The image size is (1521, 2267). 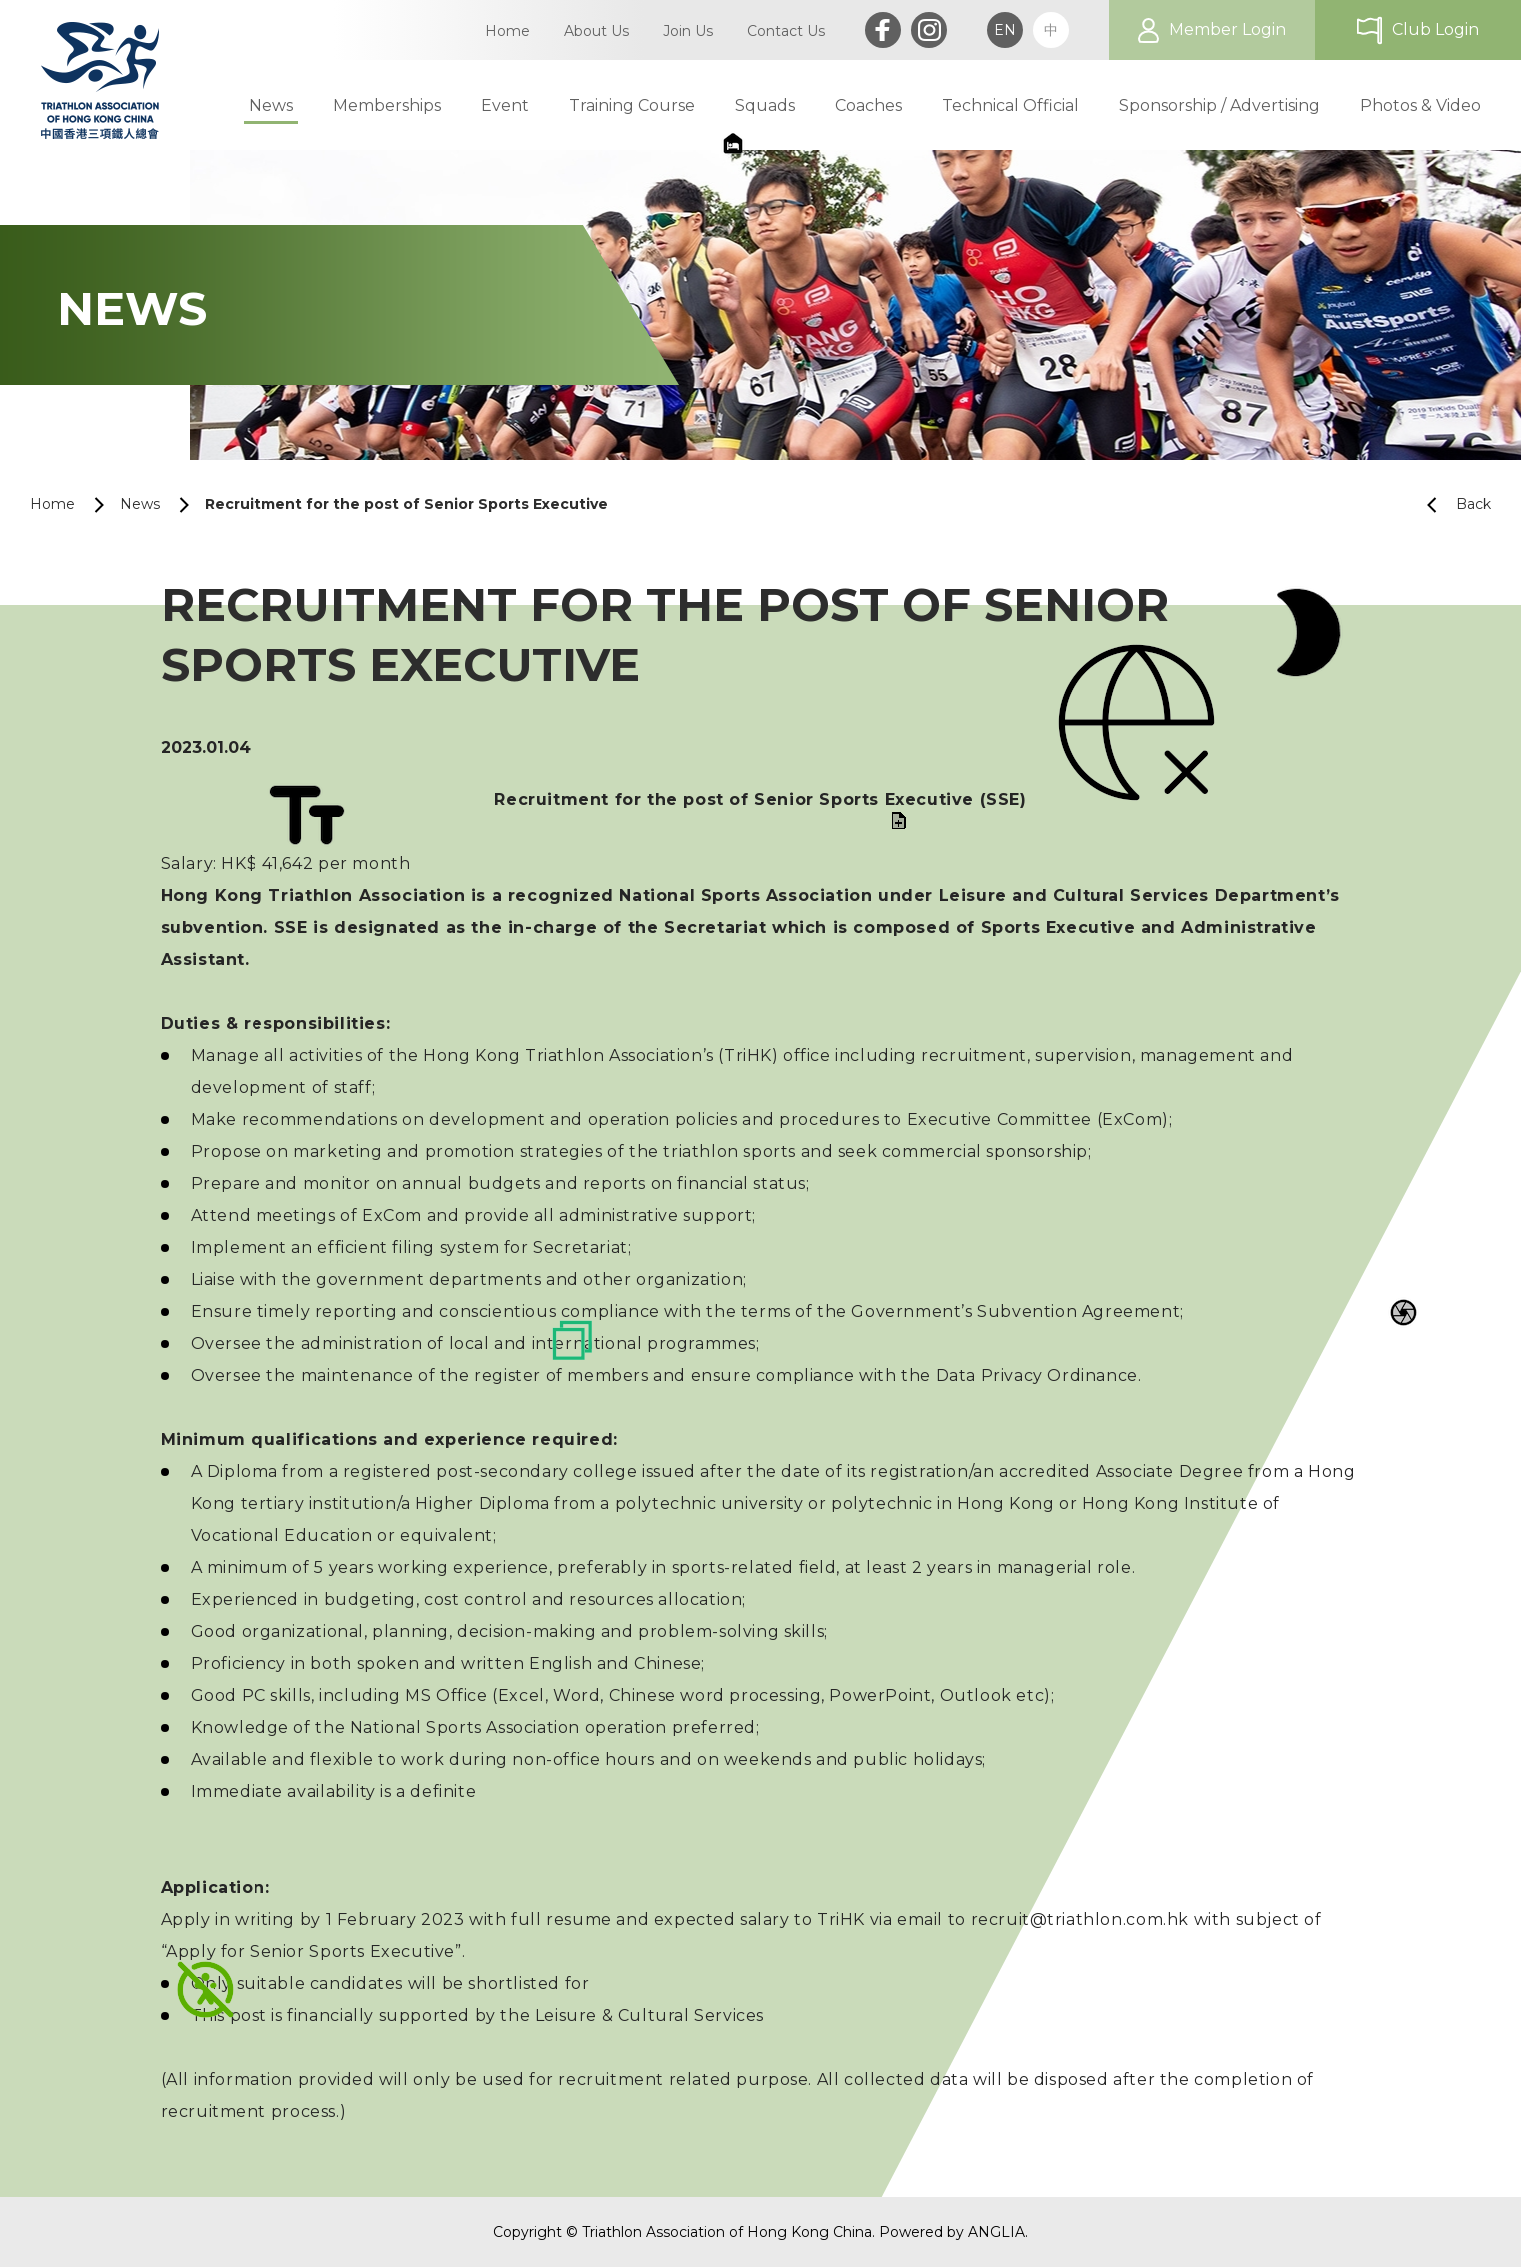 I want to click on adjust text formatting options, so click(x=307, y=817).